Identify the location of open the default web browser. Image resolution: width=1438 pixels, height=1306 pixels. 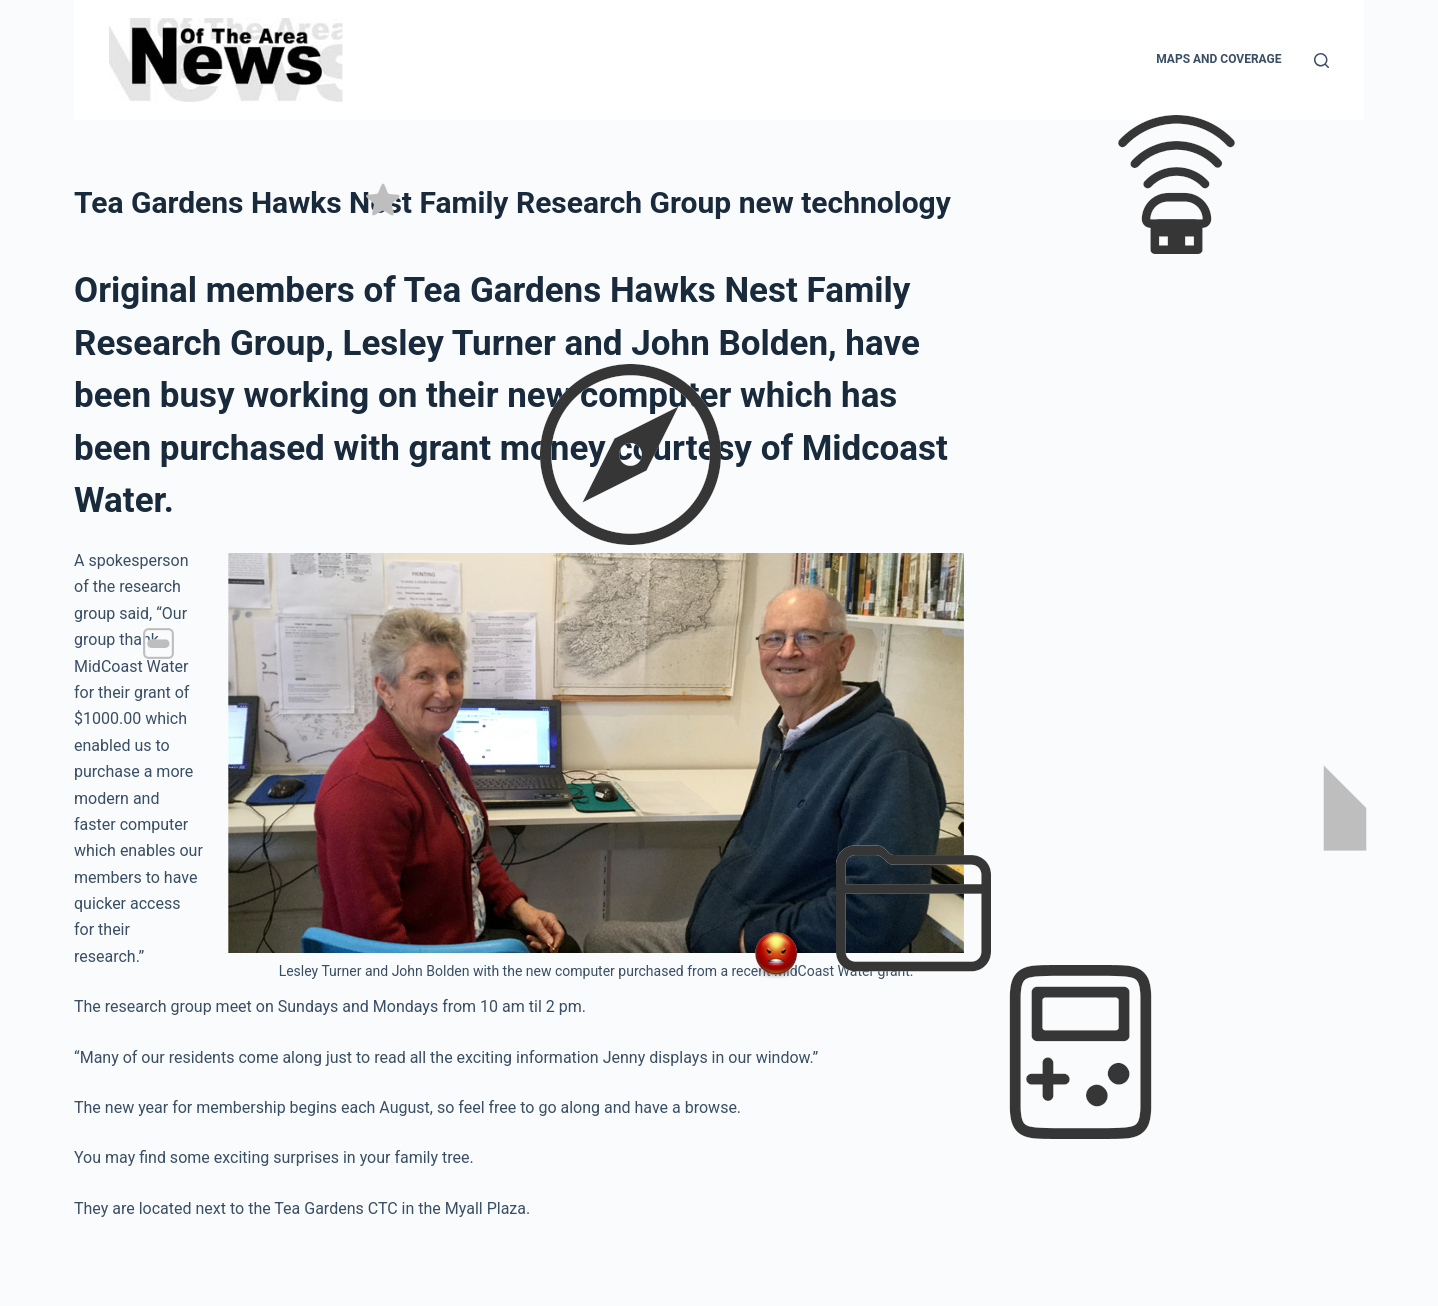
(630, 454).